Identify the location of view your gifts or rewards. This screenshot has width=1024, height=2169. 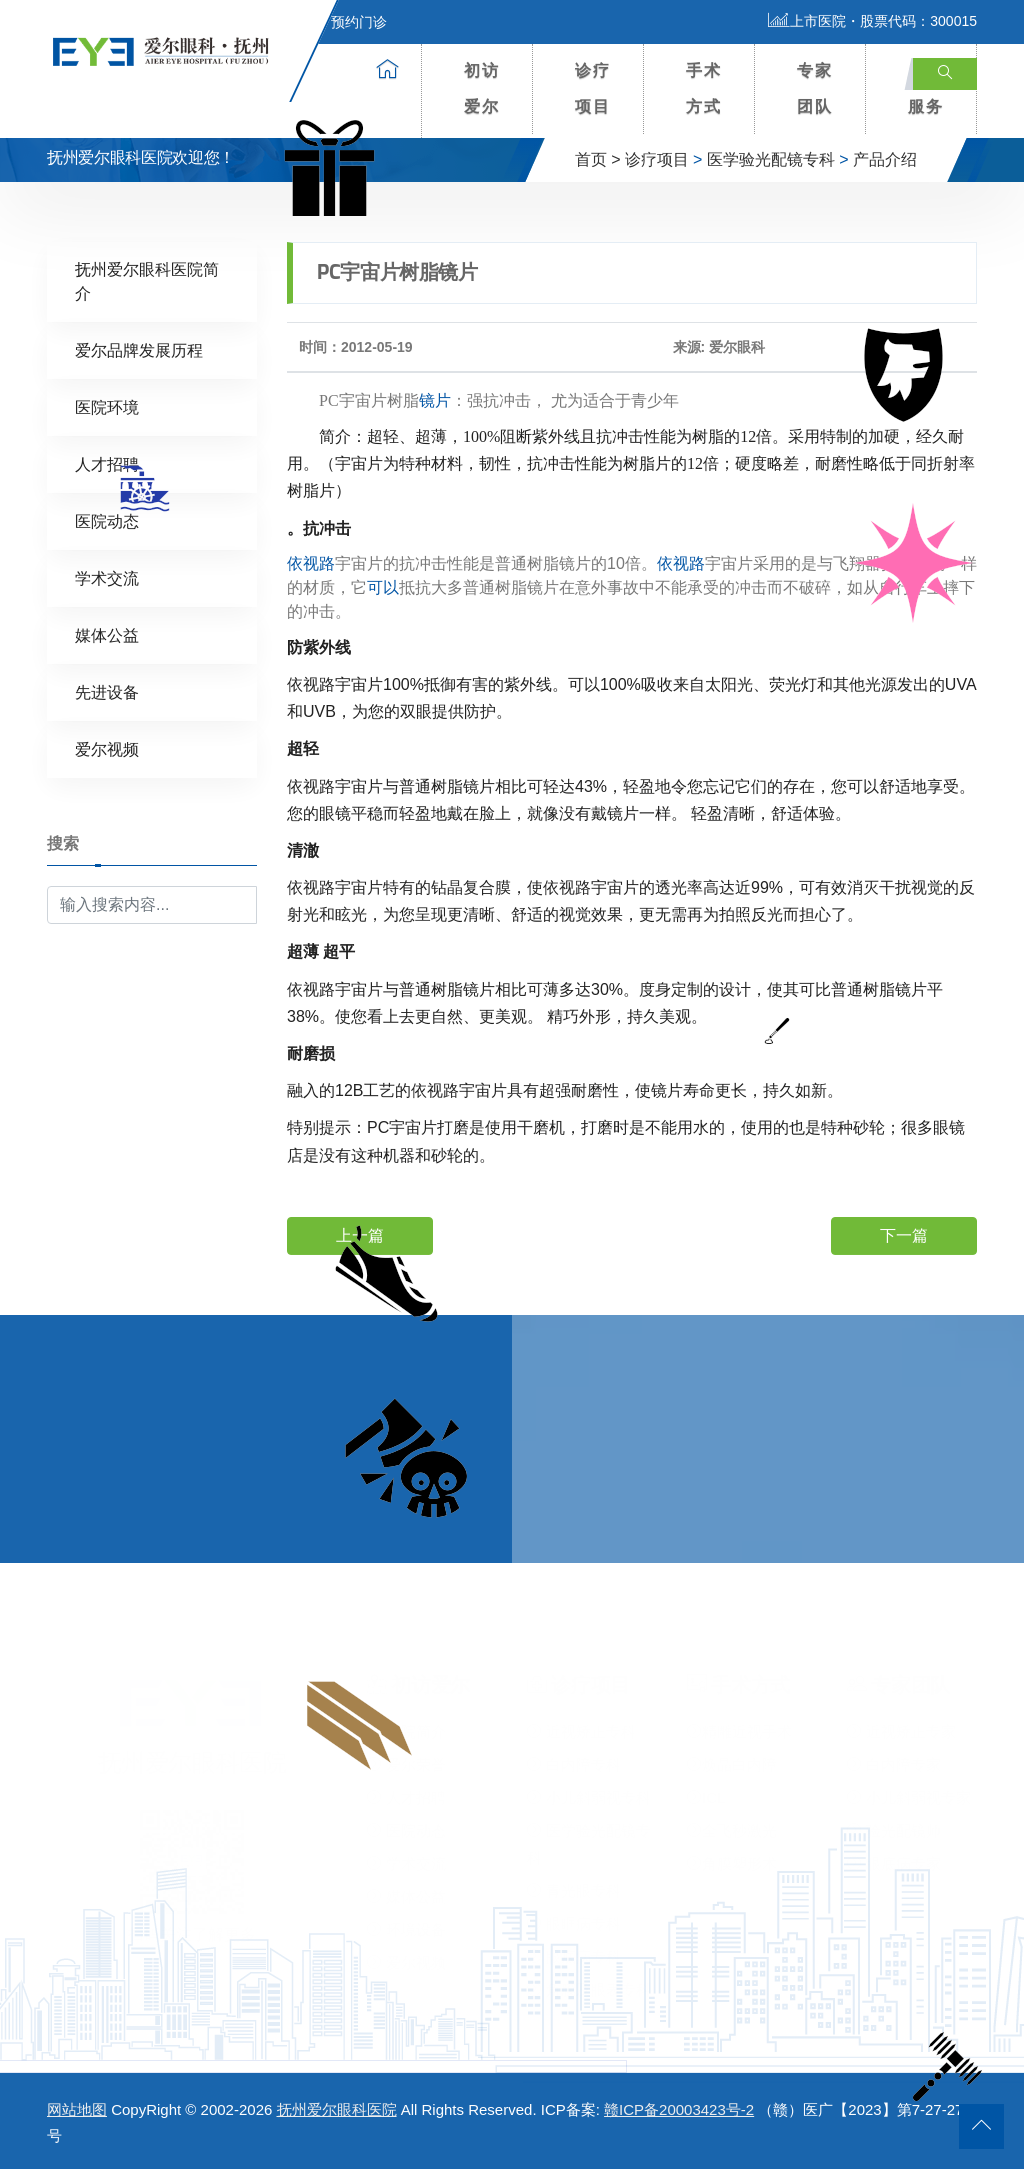
(329, 163).